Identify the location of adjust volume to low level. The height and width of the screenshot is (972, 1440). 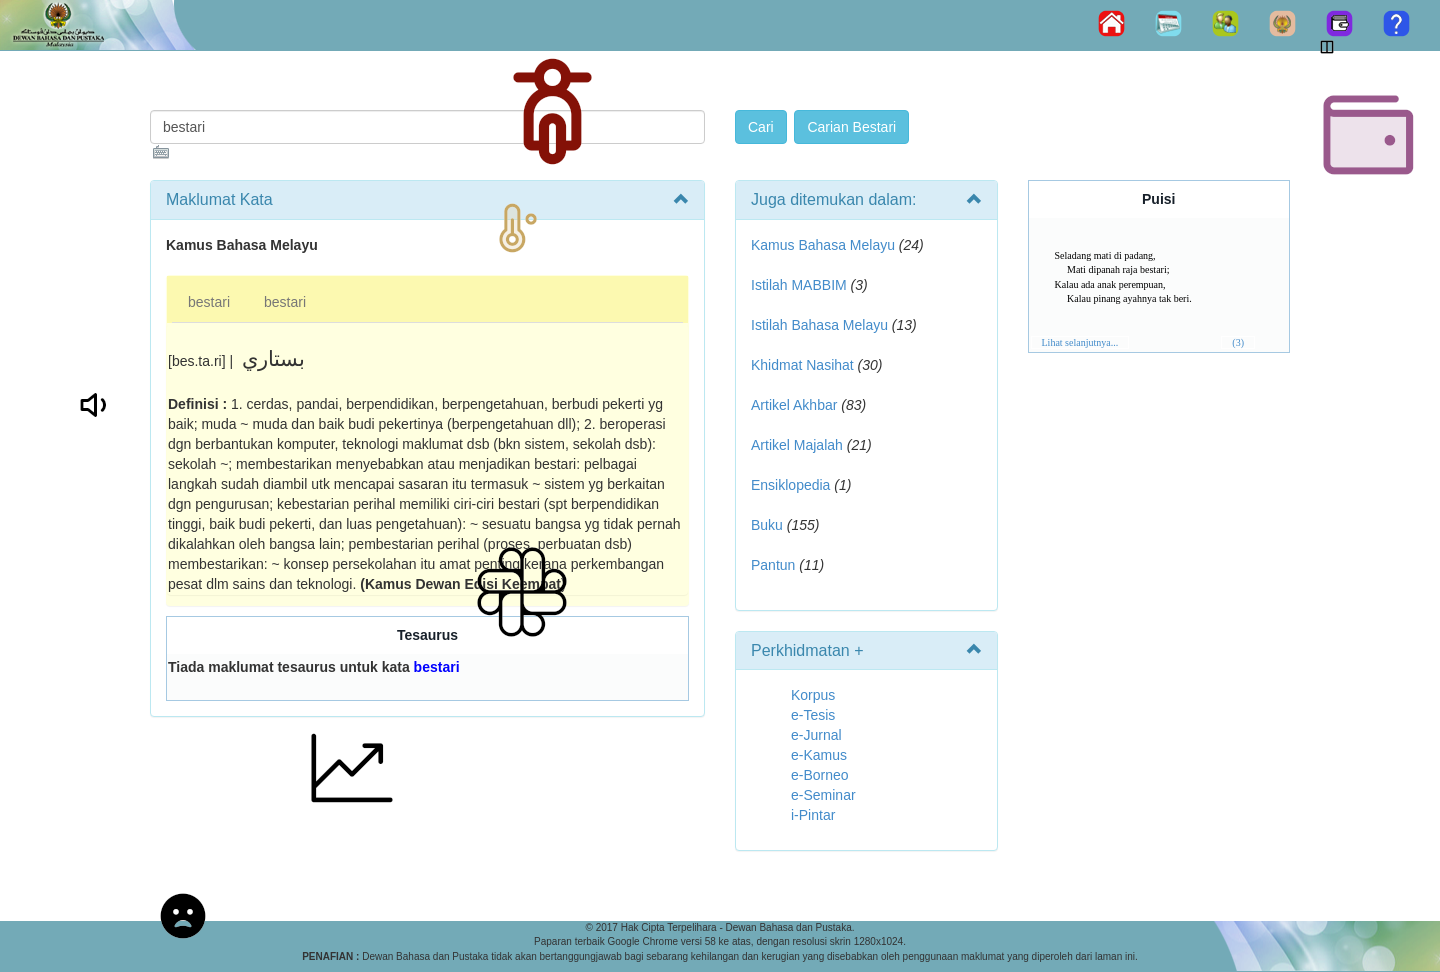
(97, 405).